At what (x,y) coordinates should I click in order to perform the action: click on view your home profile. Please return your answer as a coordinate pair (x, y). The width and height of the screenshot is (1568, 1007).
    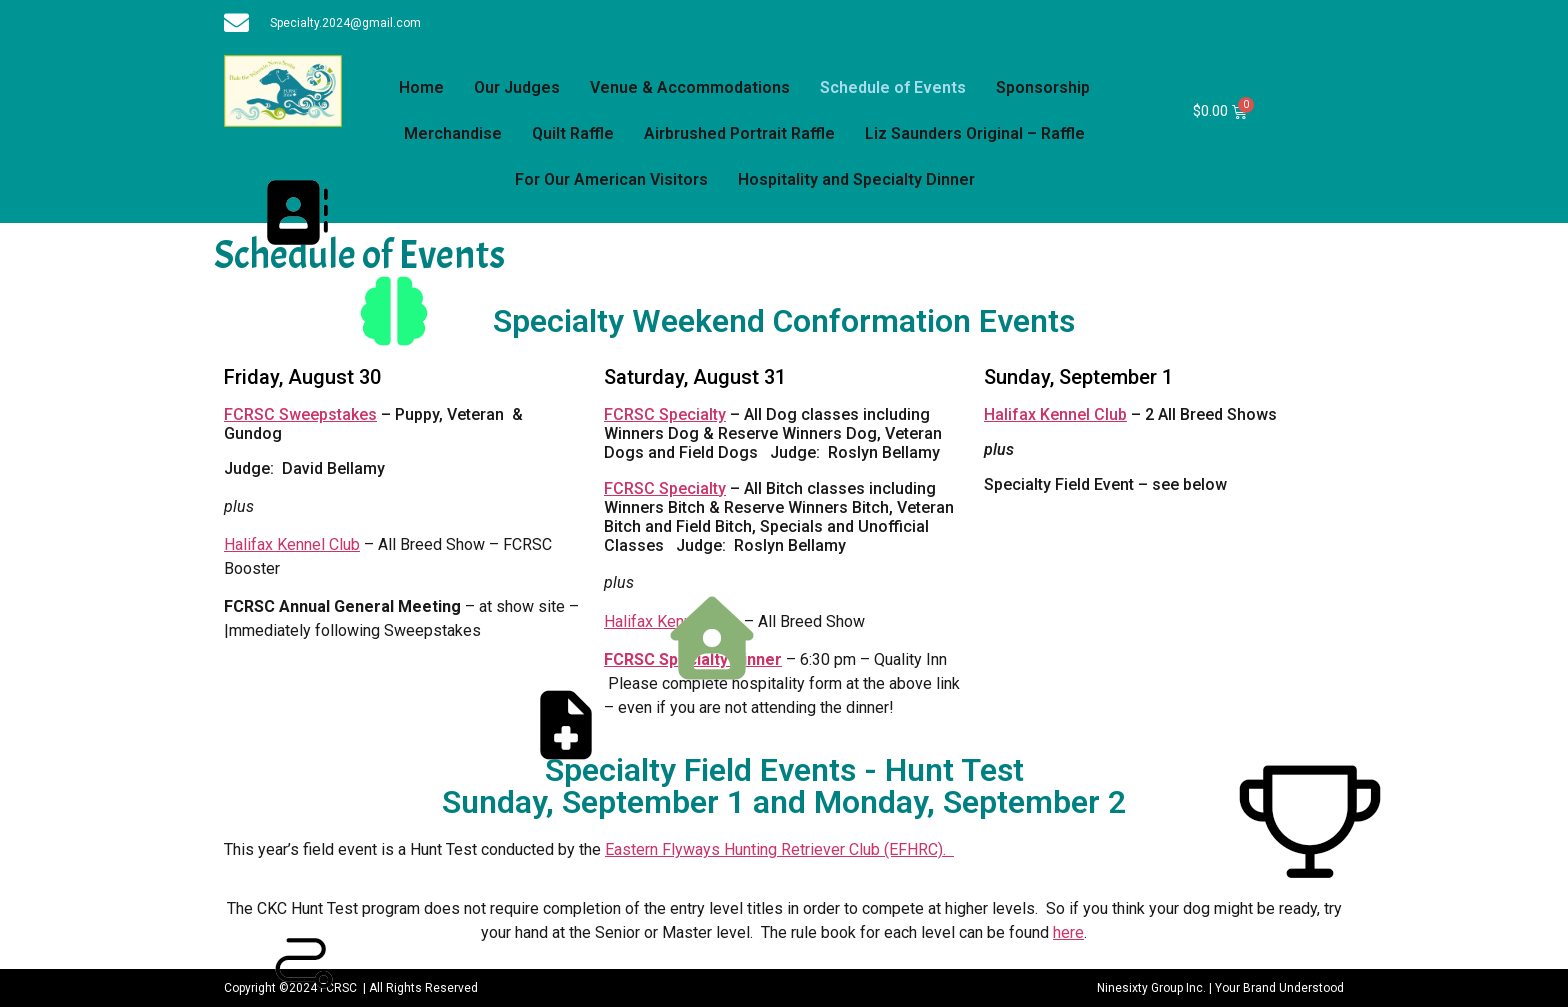
    Looking at the image, I should click on (712, 638).